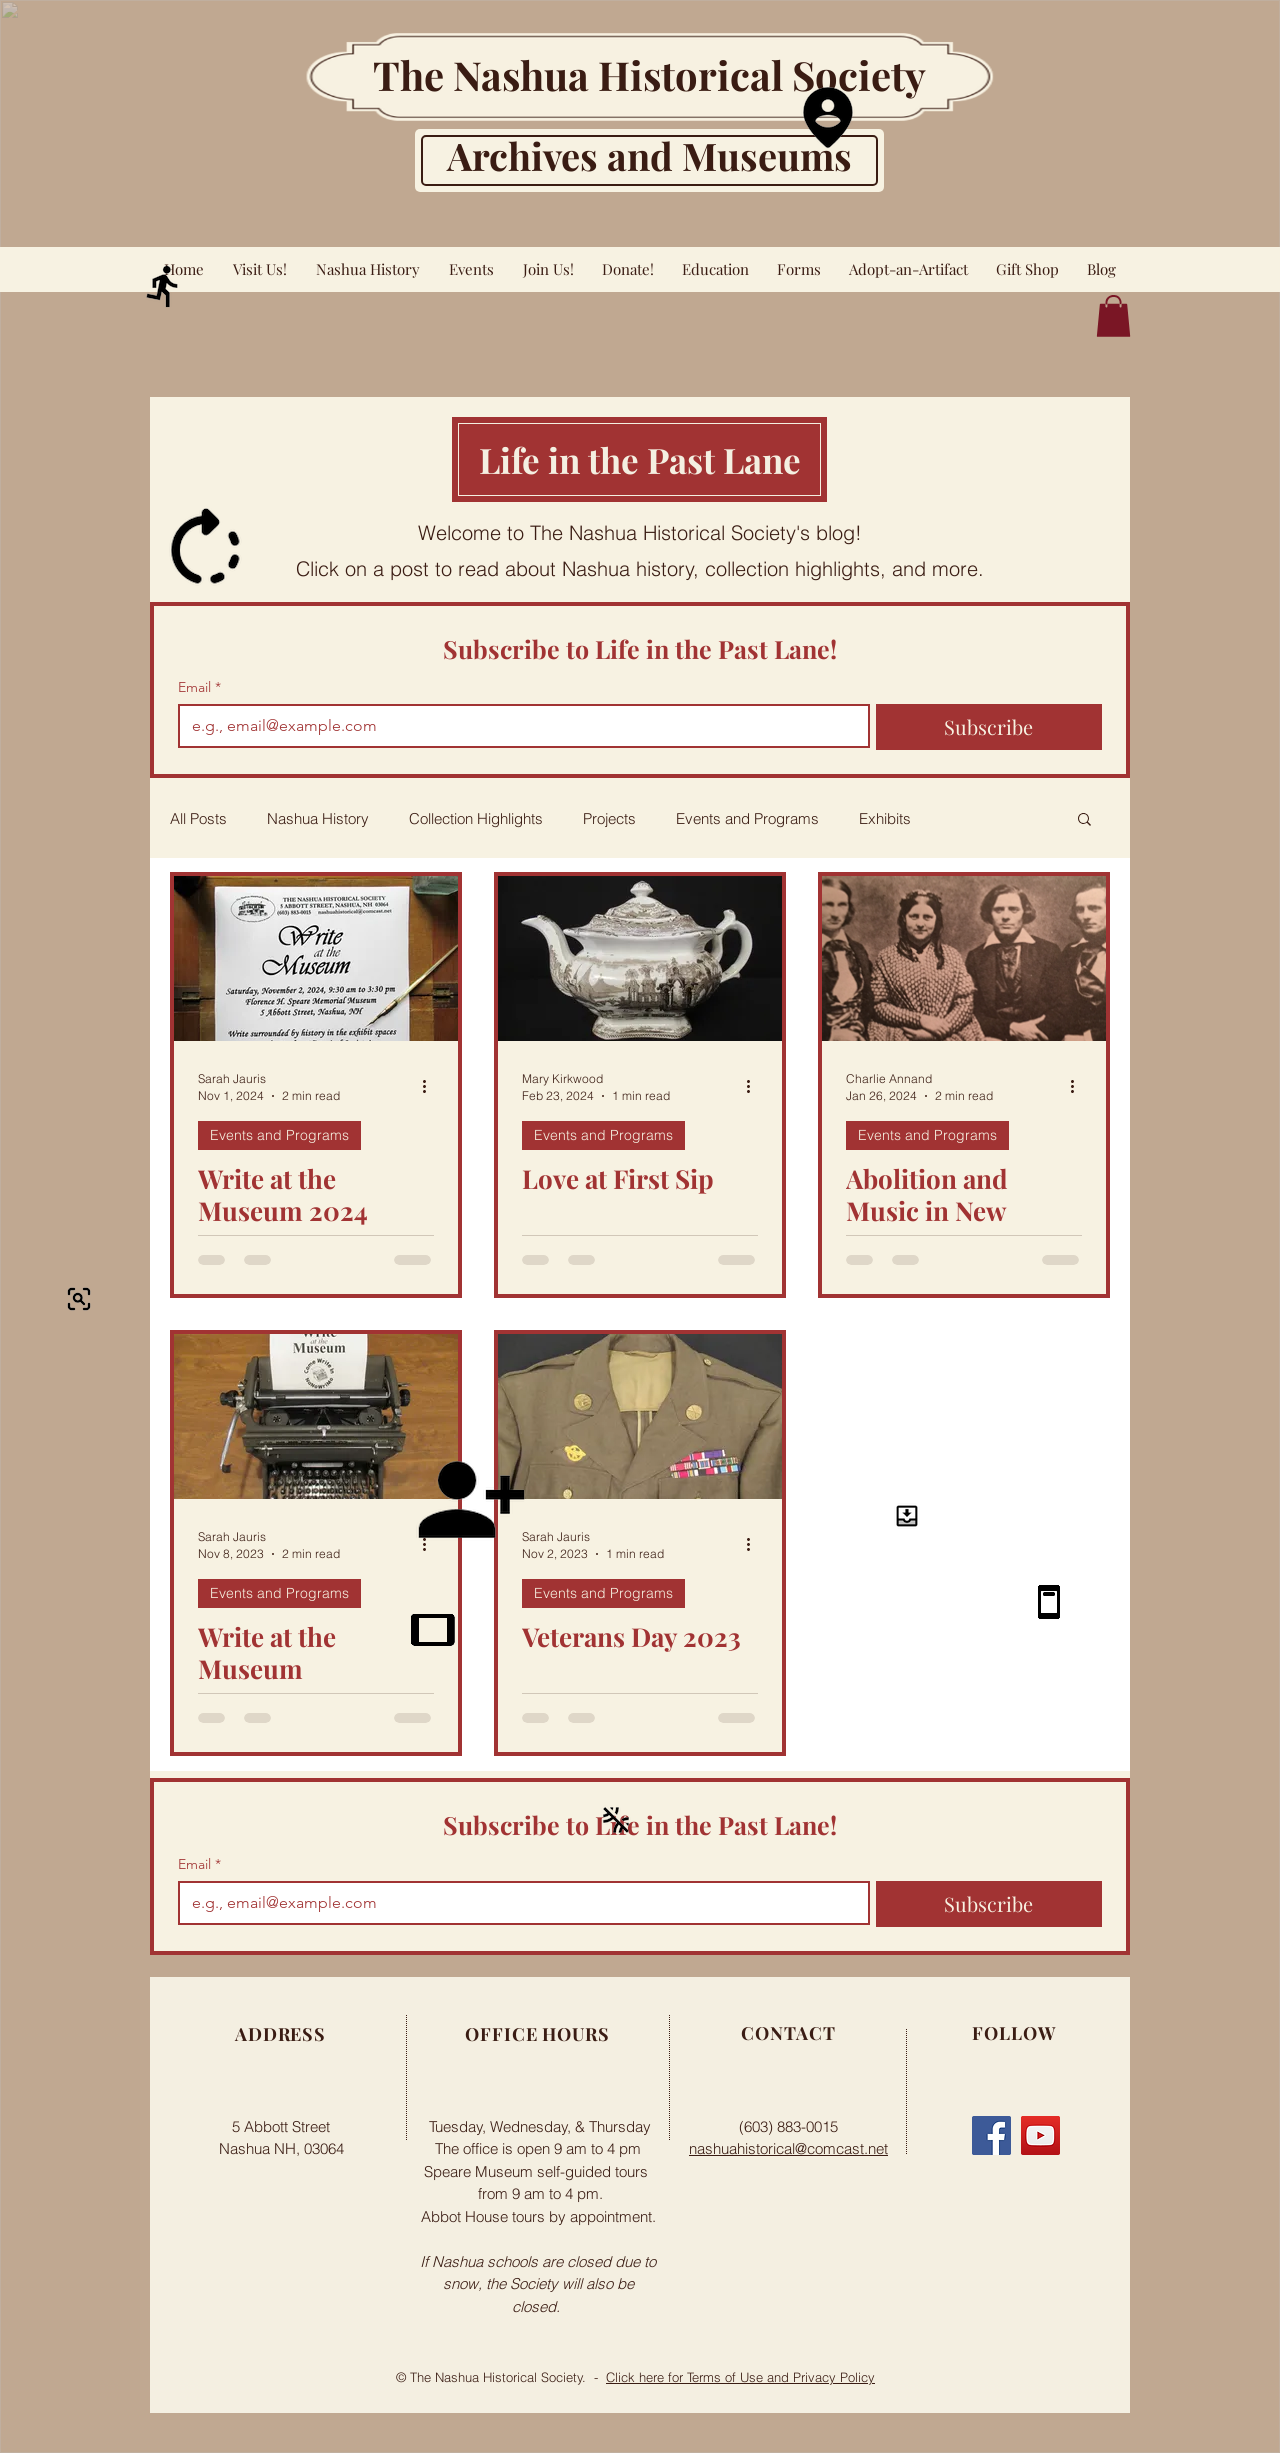 This screenshot has width=1280, height=2453. What do you see at coordinates (907, 1516) in the screenshot?
I see `move message to inbox` at bounding box center [907, 1516].